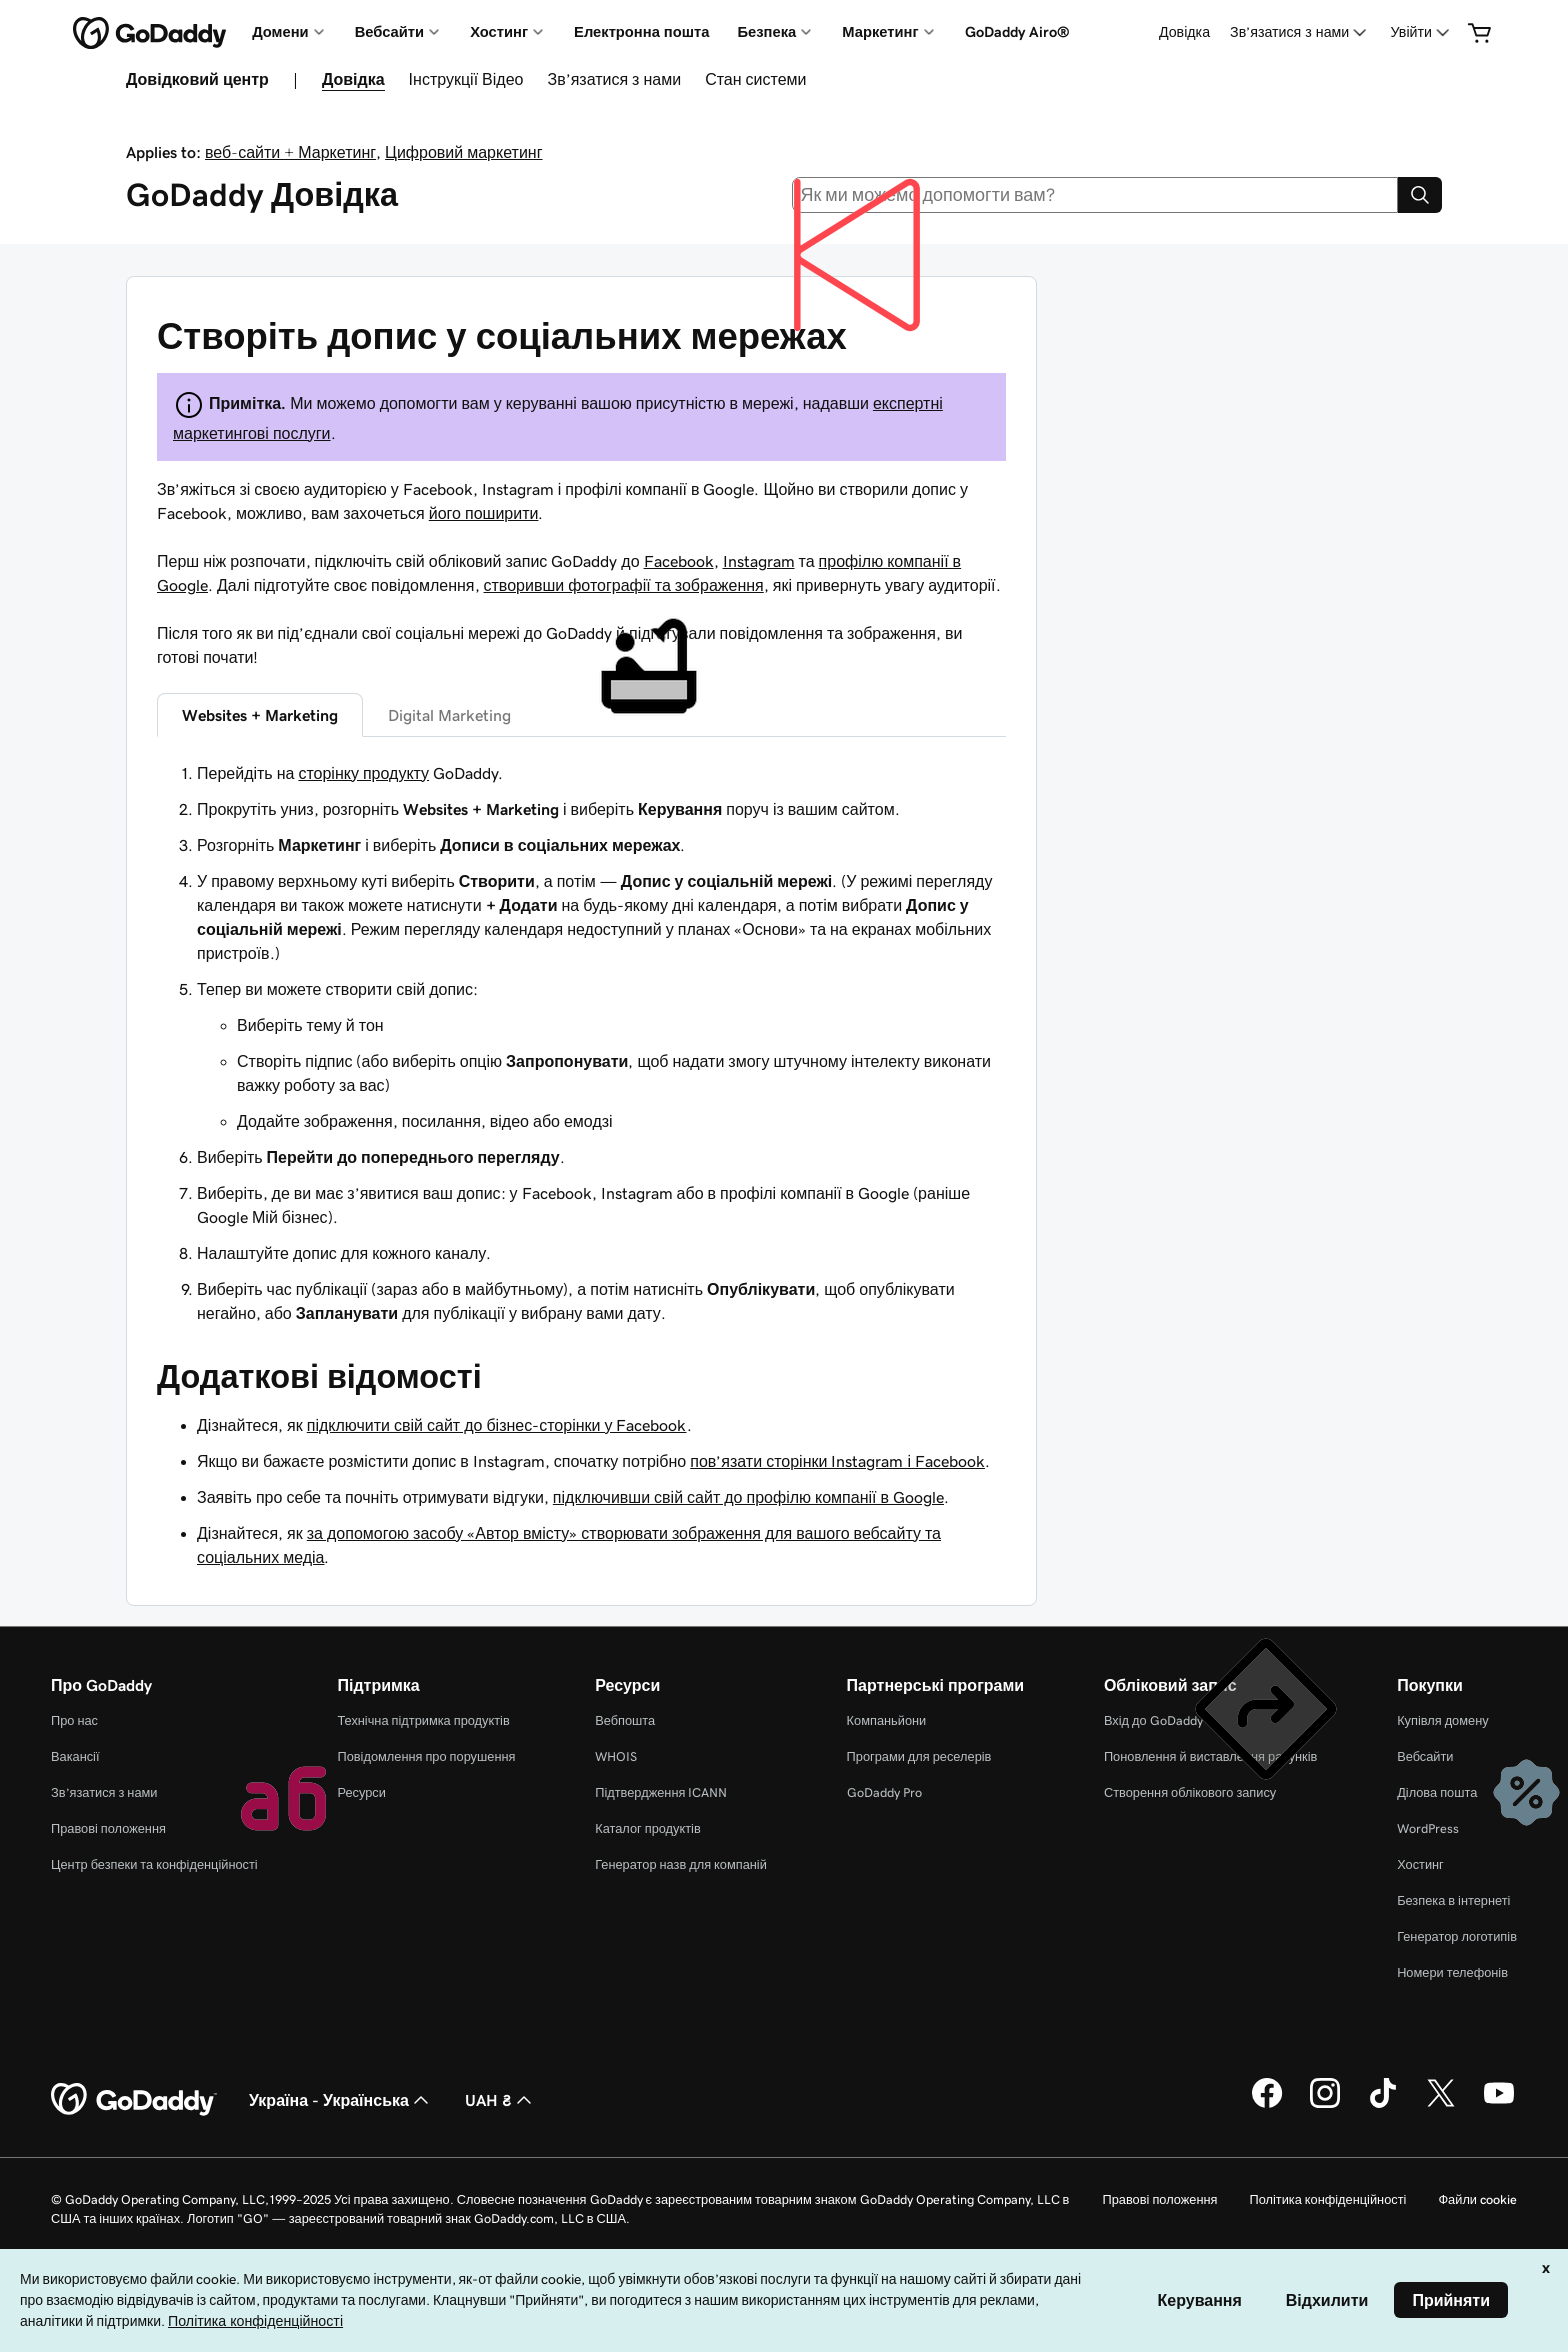 This screenshot has height=2352, width=1568. I want to click on indicates a turn or direction in navigation, so click(1266, 1709).